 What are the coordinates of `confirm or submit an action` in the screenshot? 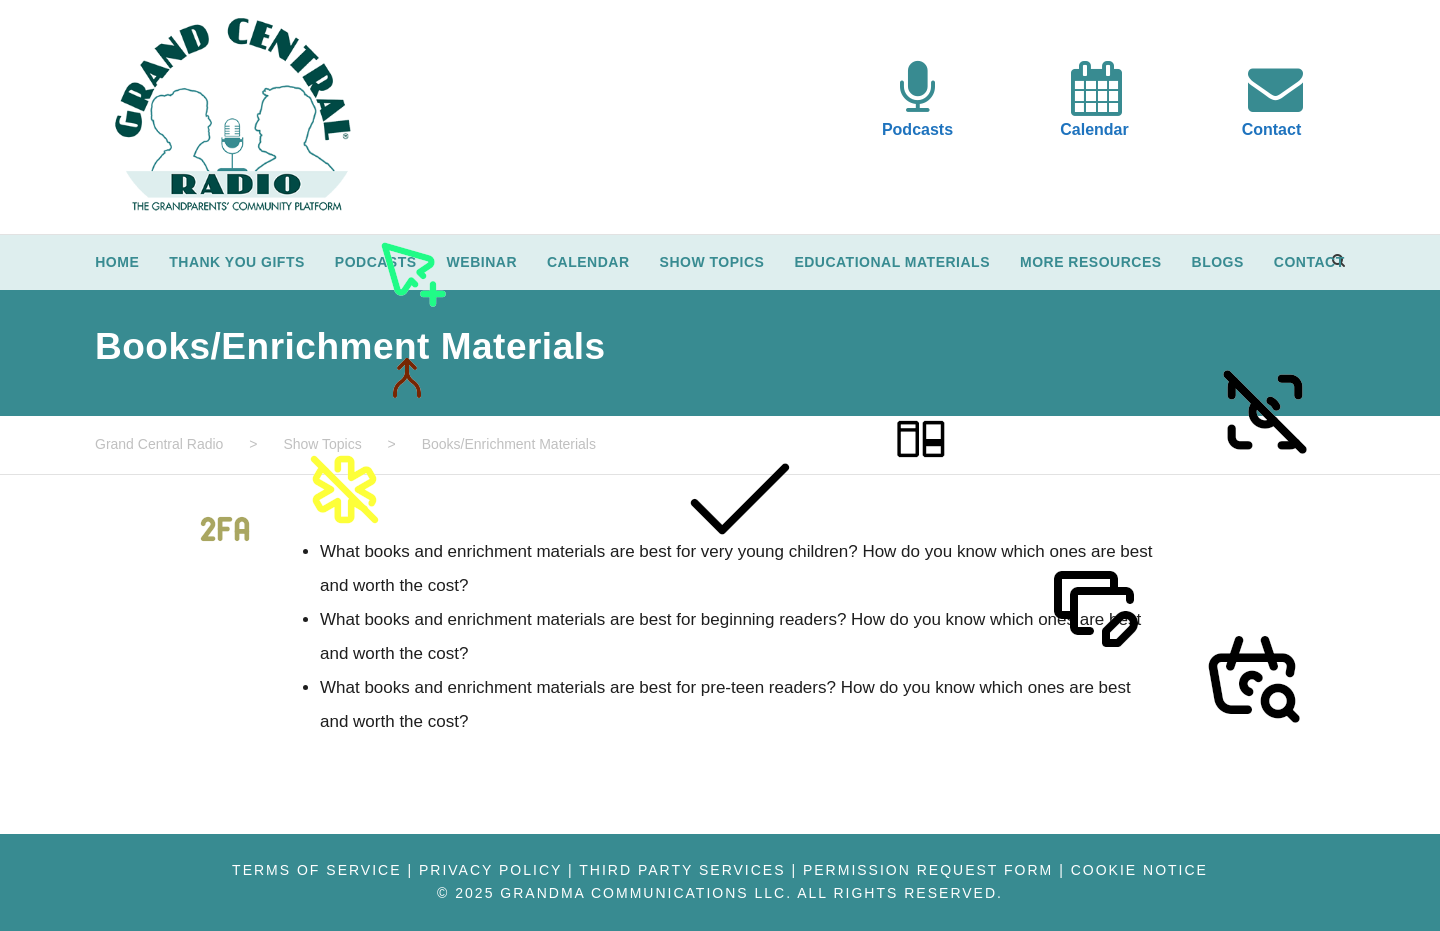 It's located at (738, 495).